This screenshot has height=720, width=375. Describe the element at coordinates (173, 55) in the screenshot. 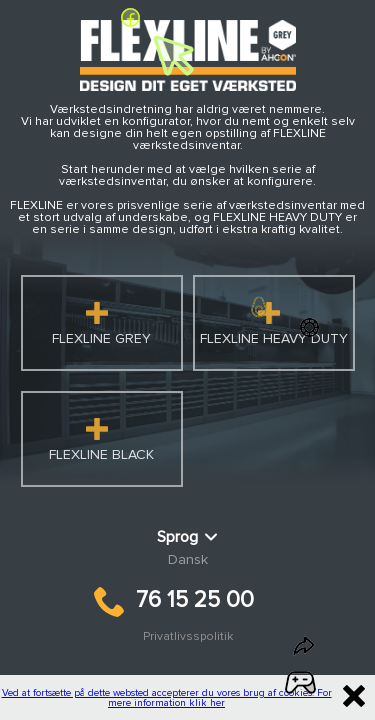

I see `mouse cursor pointer` at that location.